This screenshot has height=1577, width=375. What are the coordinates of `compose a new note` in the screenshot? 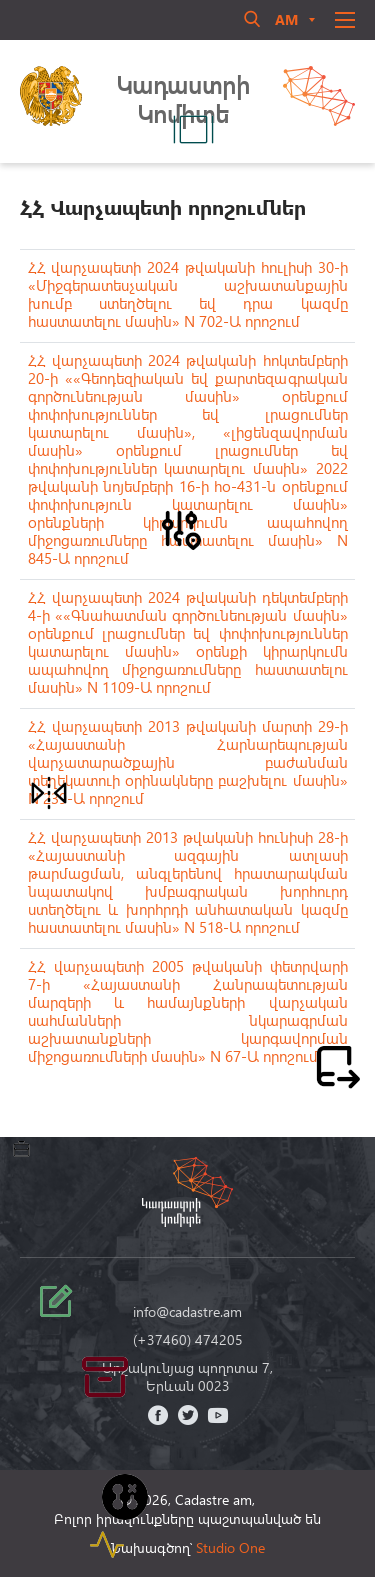 It's located at (55, 1301).